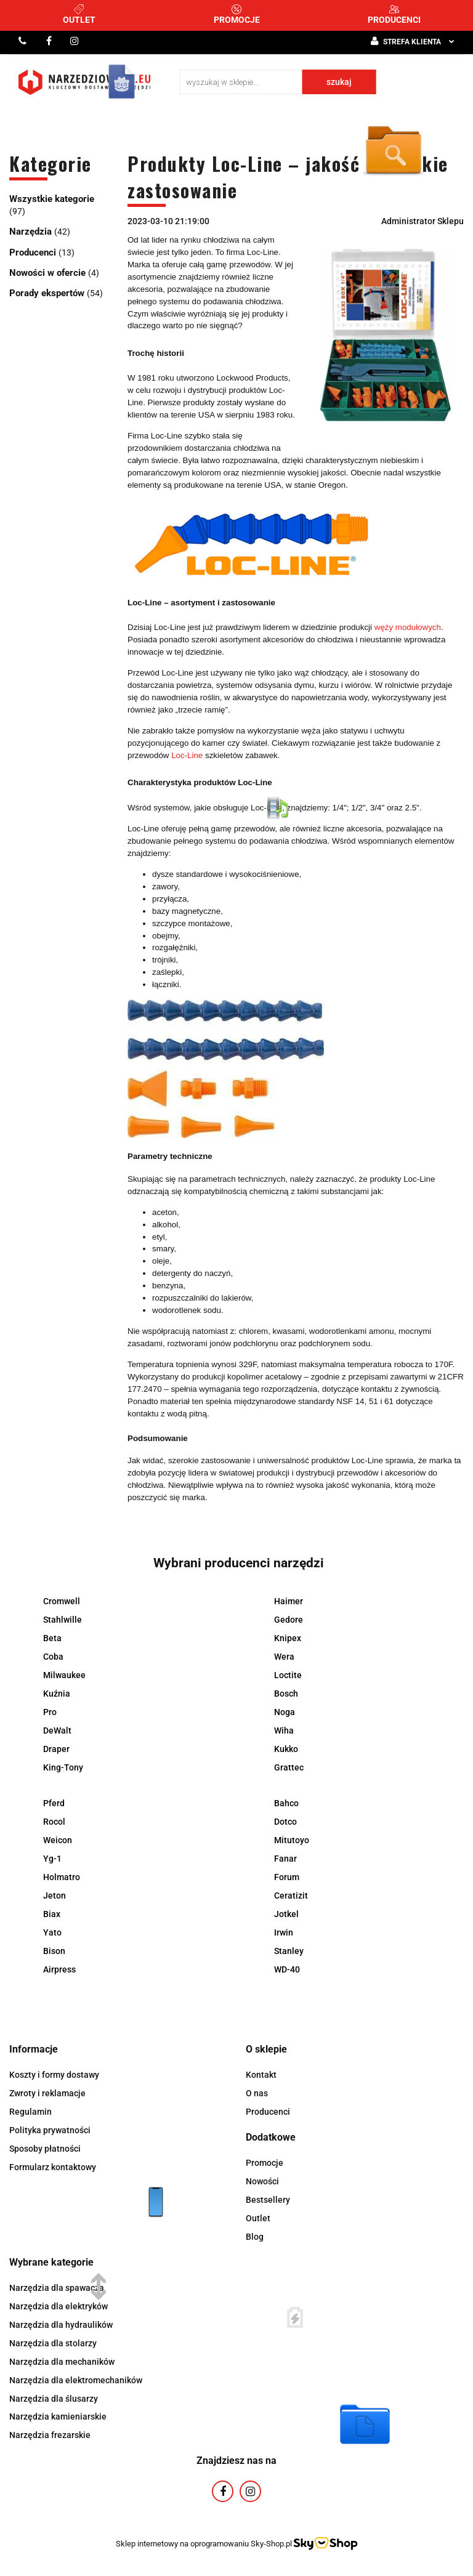 The image size is (473, 2576). Describe the element at coordinates (295, 2317) in the screenshot. I see `indicates battery is fully charged` at that location.